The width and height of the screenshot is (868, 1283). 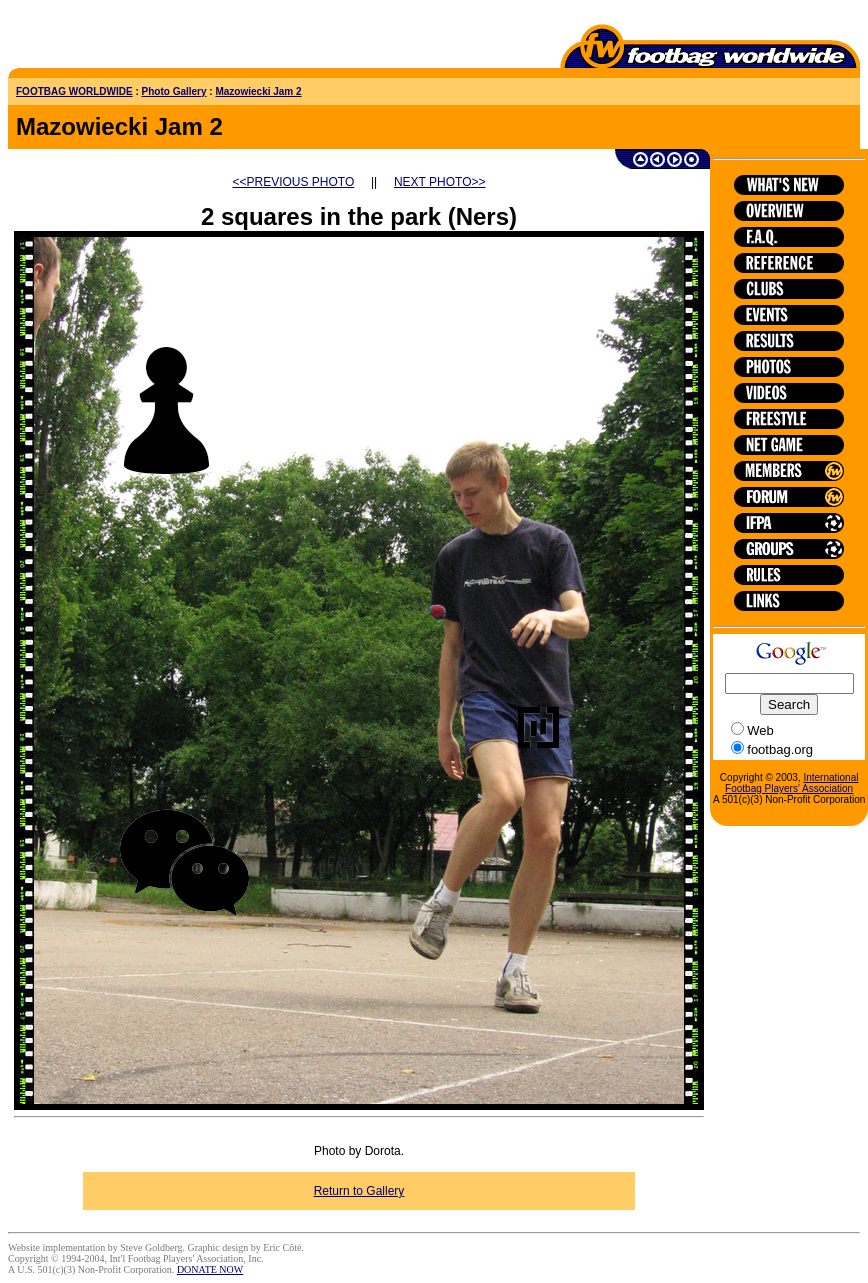 I want to click on open the RTLZWEI app or website, so click(x=538, y=727).